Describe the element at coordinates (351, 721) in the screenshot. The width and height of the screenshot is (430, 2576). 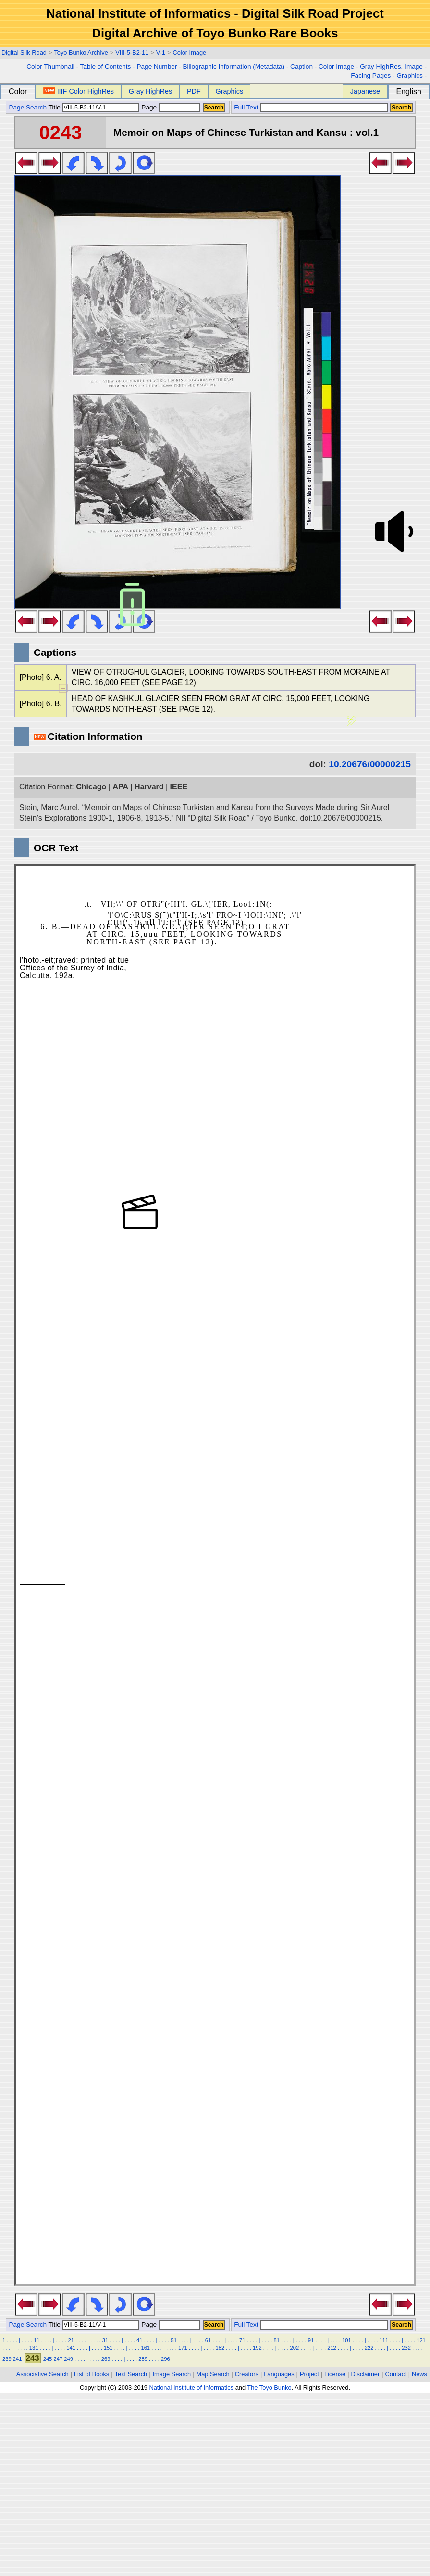
I see `cricket sport or game category` at that location.